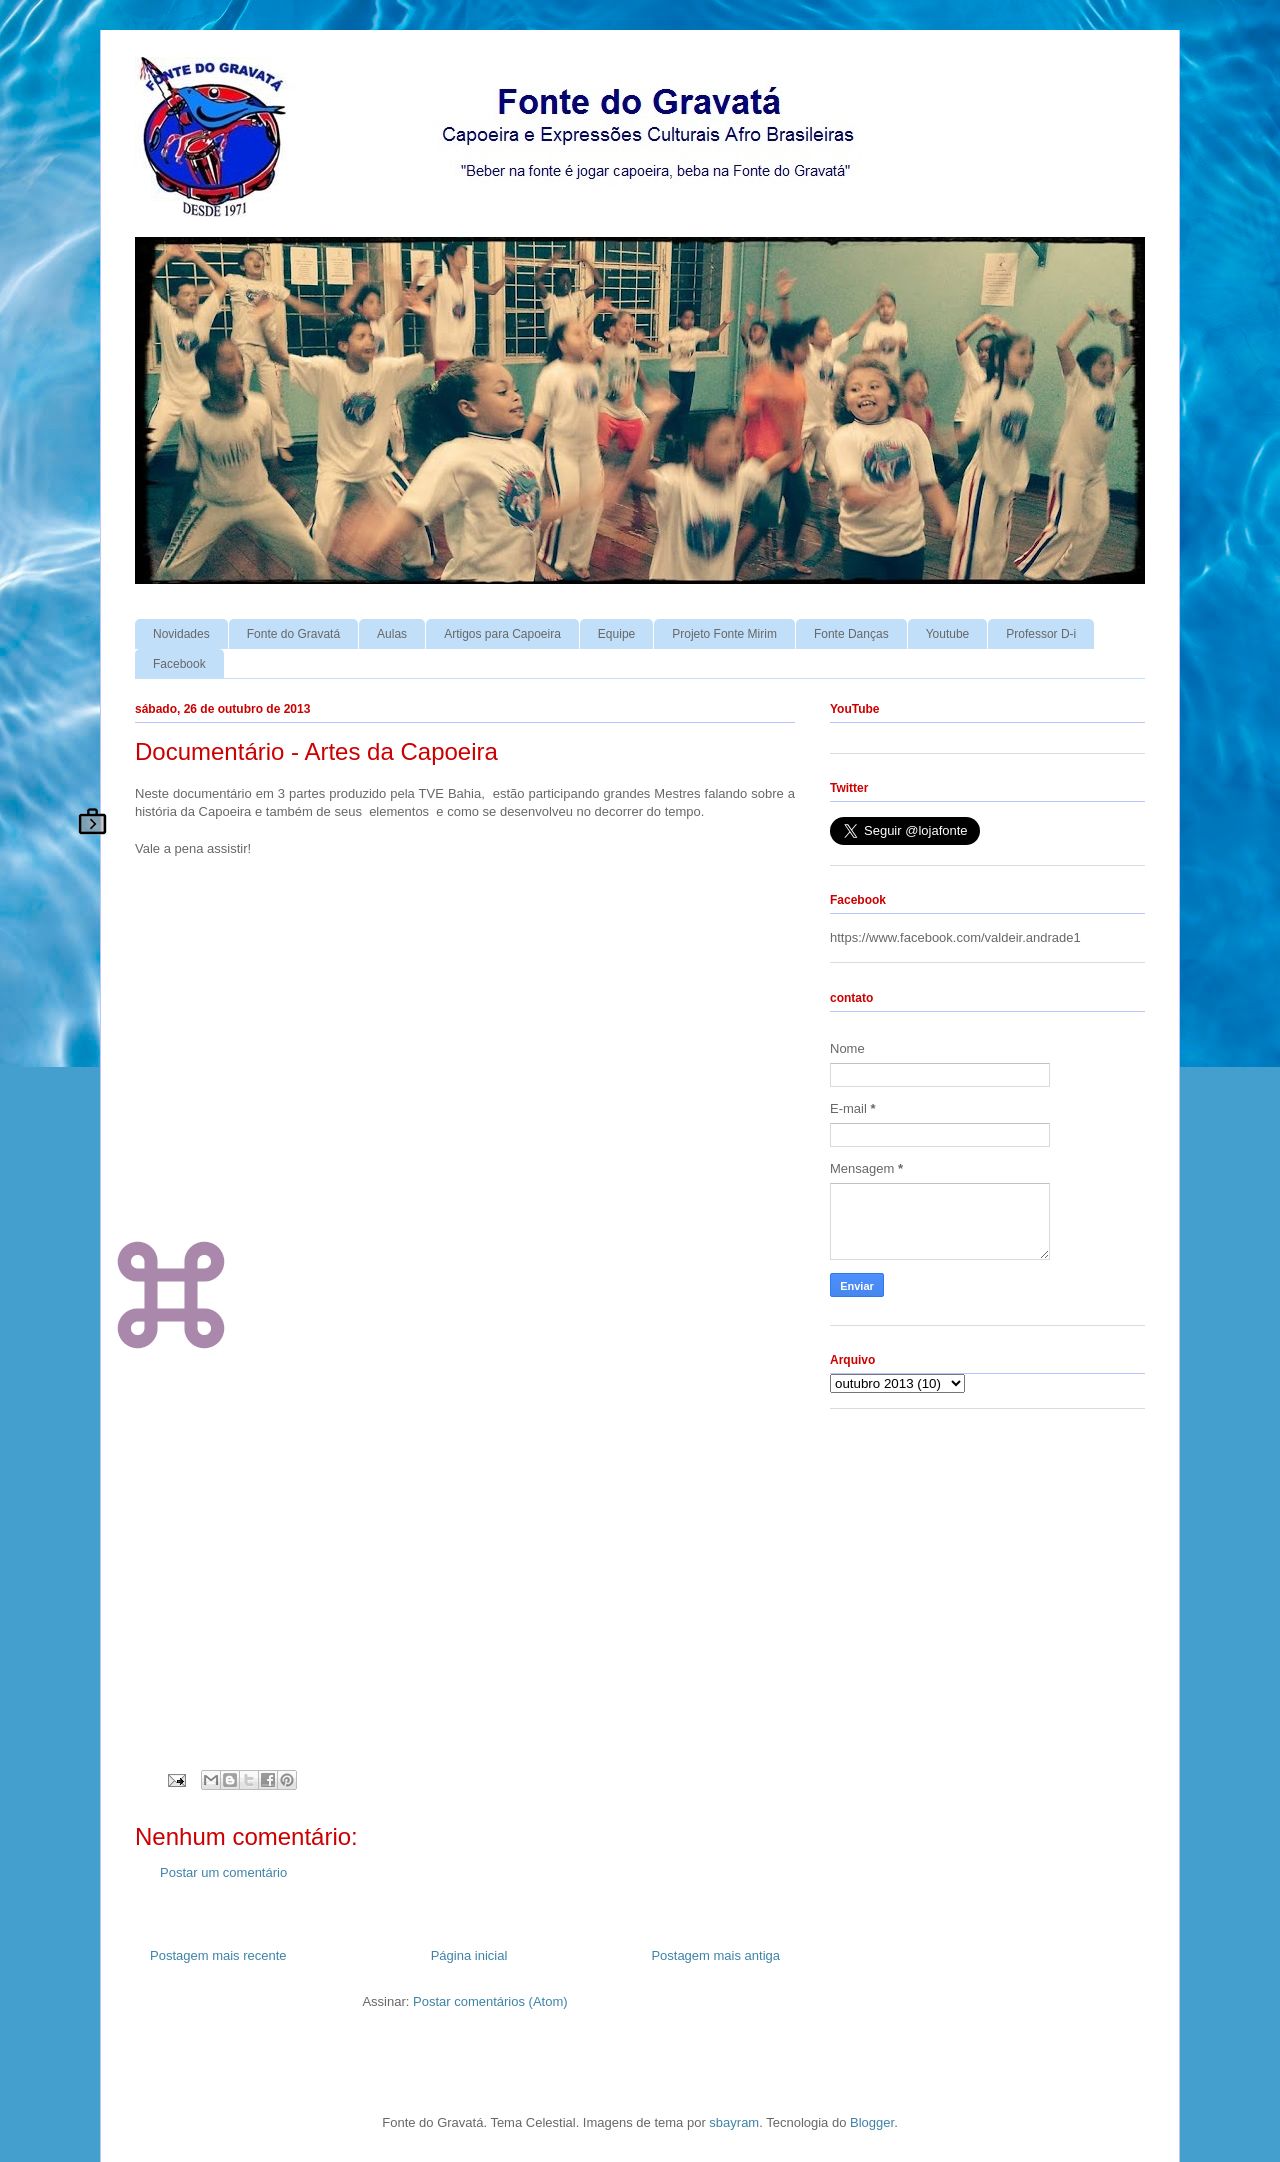 This screenshot has height=2162, width=1280. I want to click on execute a keyboard shortcut or command, so click(171, 1295).